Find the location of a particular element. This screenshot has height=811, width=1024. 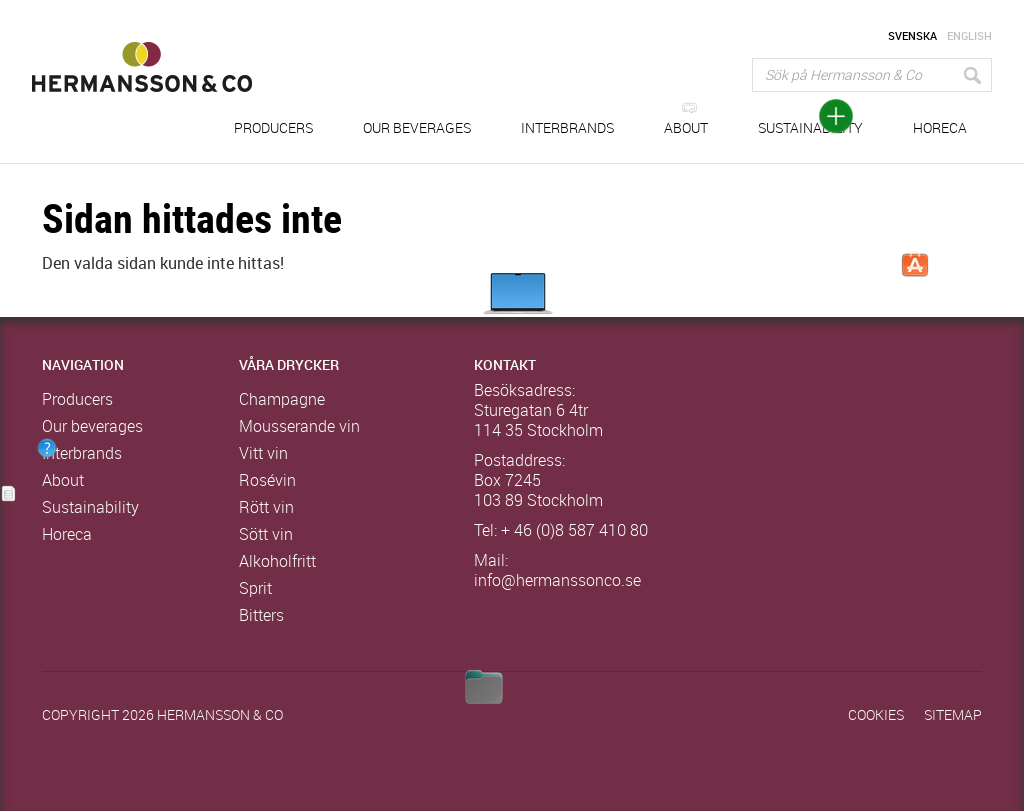

open the software center to browse and install applications is located at coordinates (915, 265).